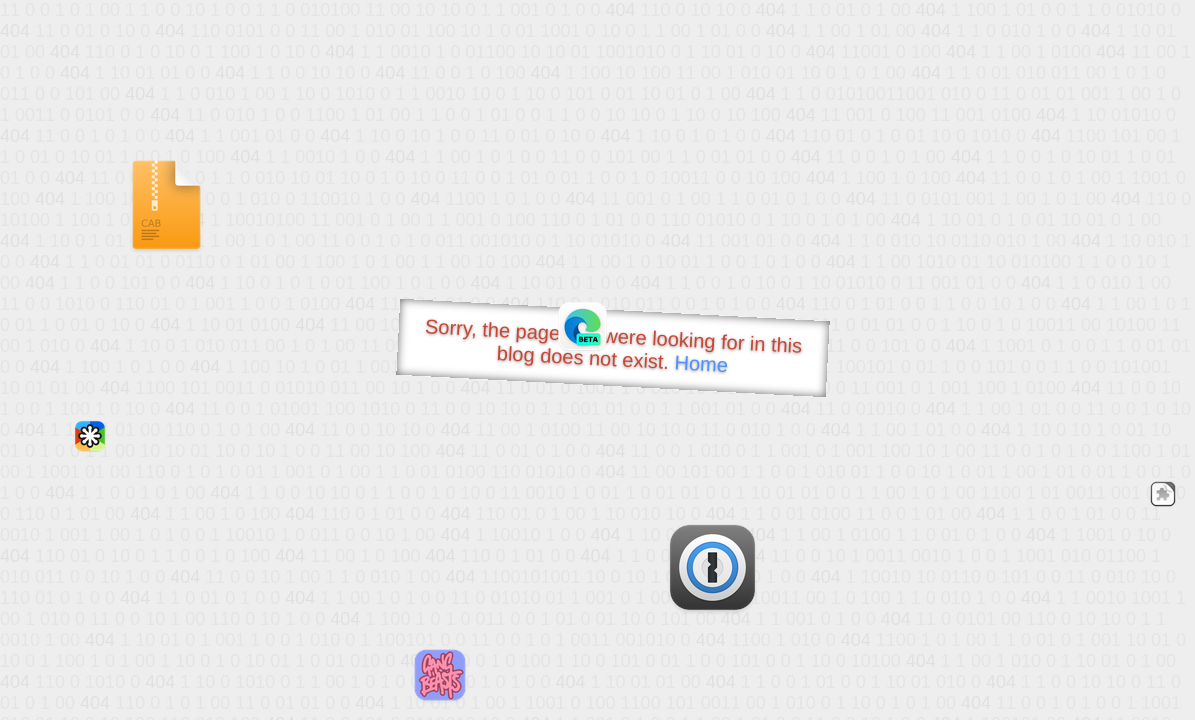 Image resolution: width=1195 pixels, height=720 pixels. Describe the element at coordinates (1163, 494) in the screenshot. I see `open libreoffice templates` at that location.